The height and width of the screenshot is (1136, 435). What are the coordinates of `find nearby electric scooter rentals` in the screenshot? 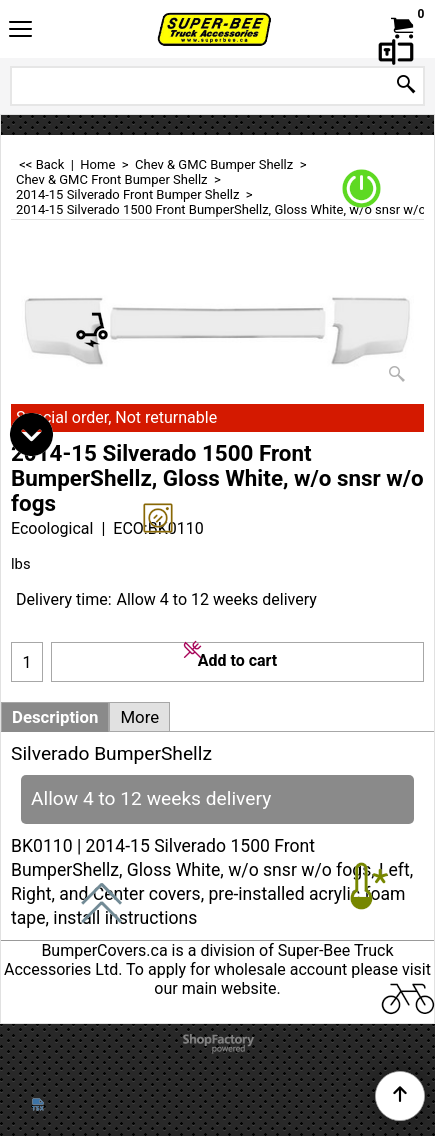 It's located at (92, 330).